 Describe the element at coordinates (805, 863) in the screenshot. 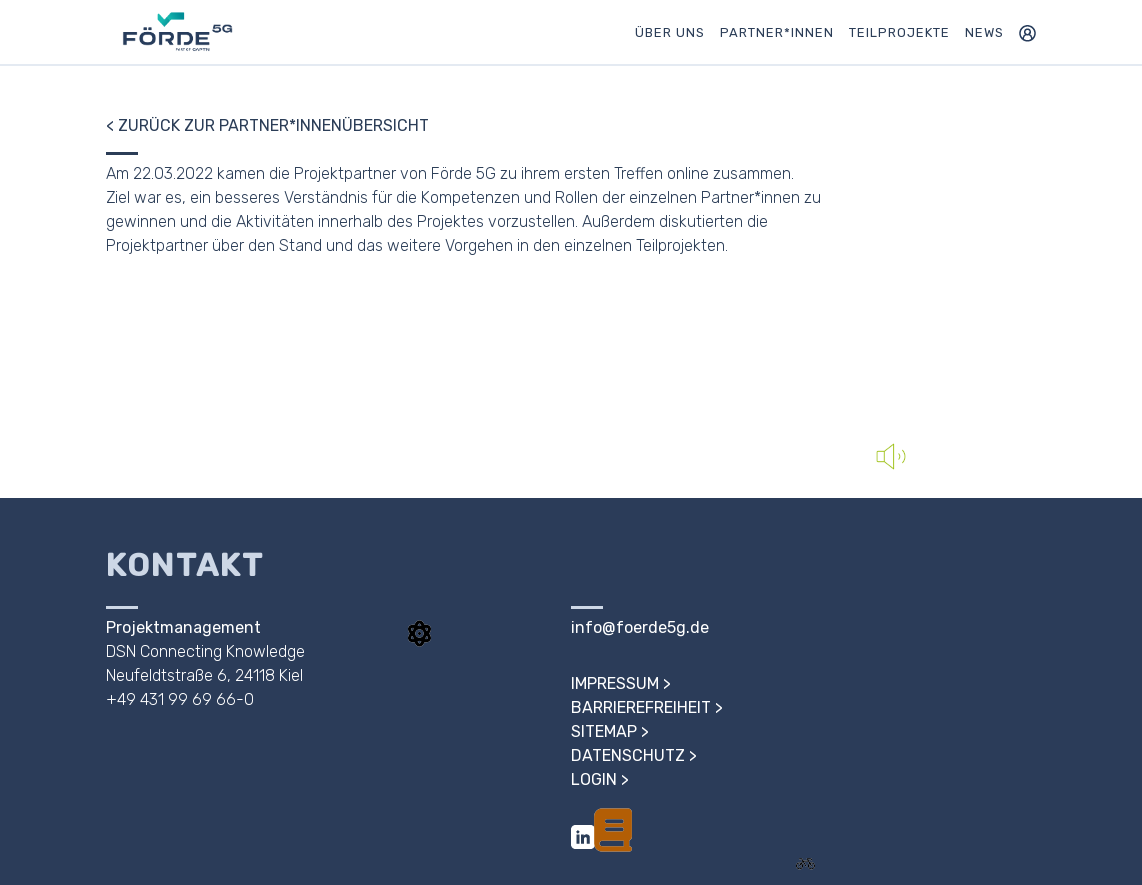

I see `select bicycle as transportation mode` at that location.